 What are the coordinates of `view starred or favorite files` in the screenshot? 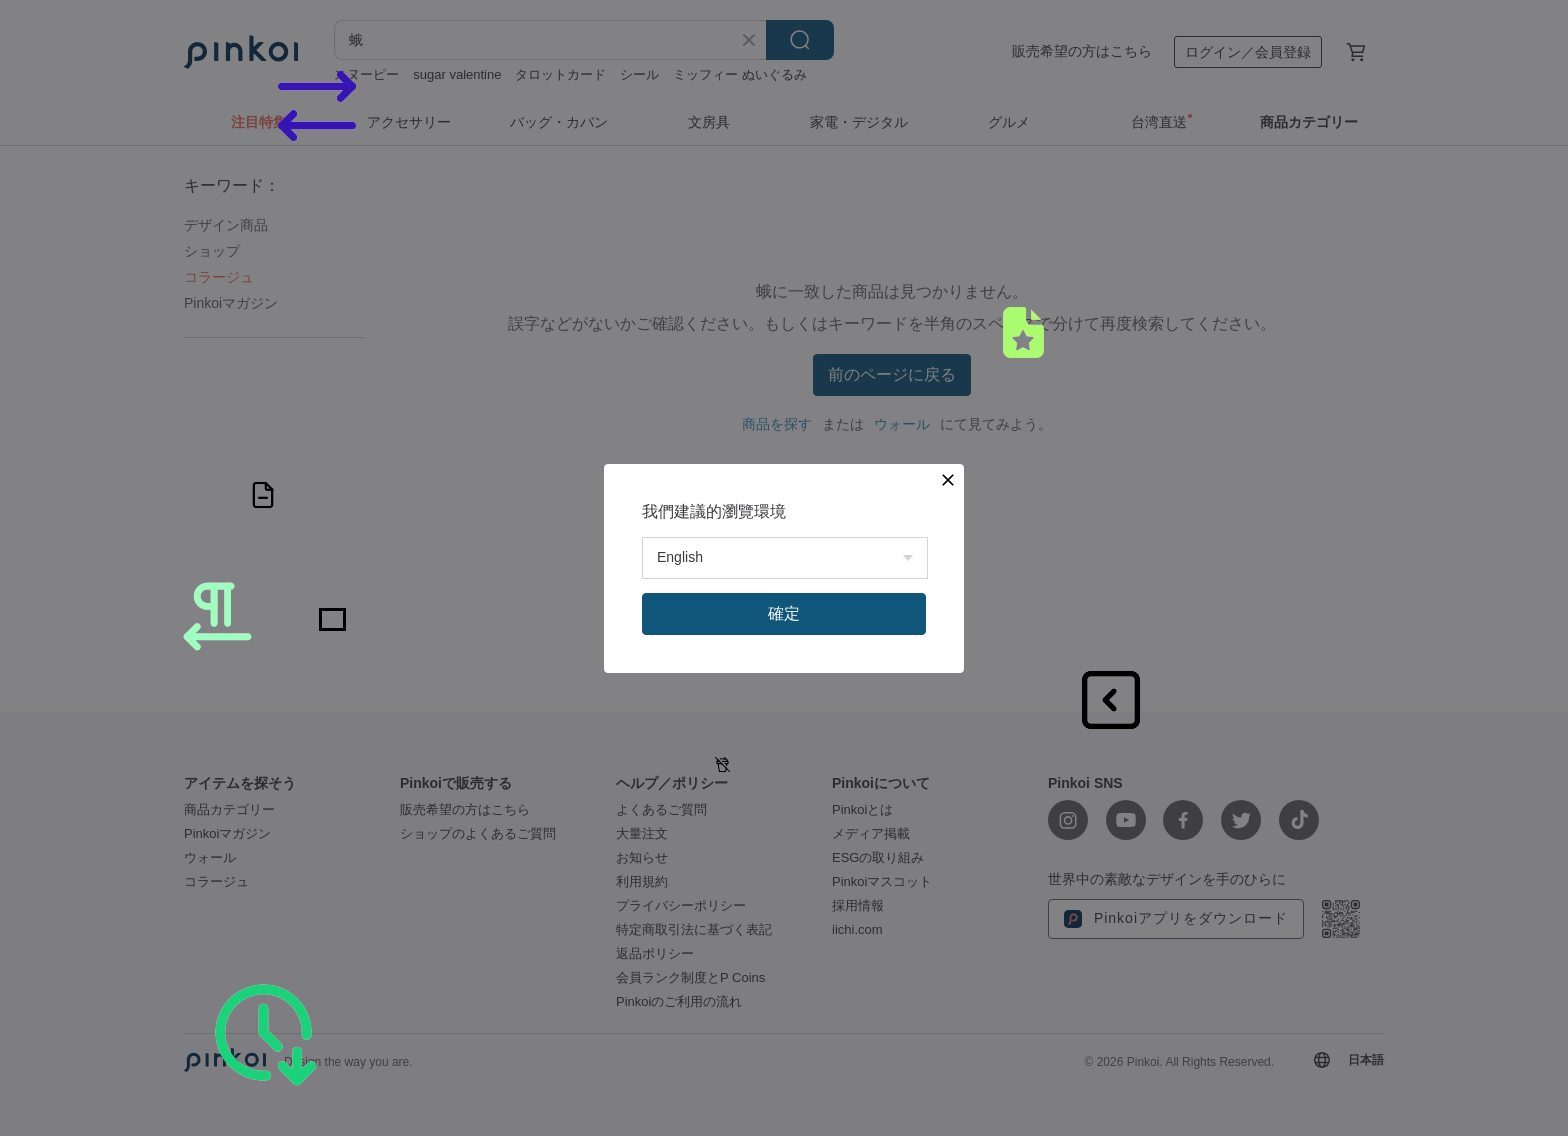 It's located at (1023, 332).